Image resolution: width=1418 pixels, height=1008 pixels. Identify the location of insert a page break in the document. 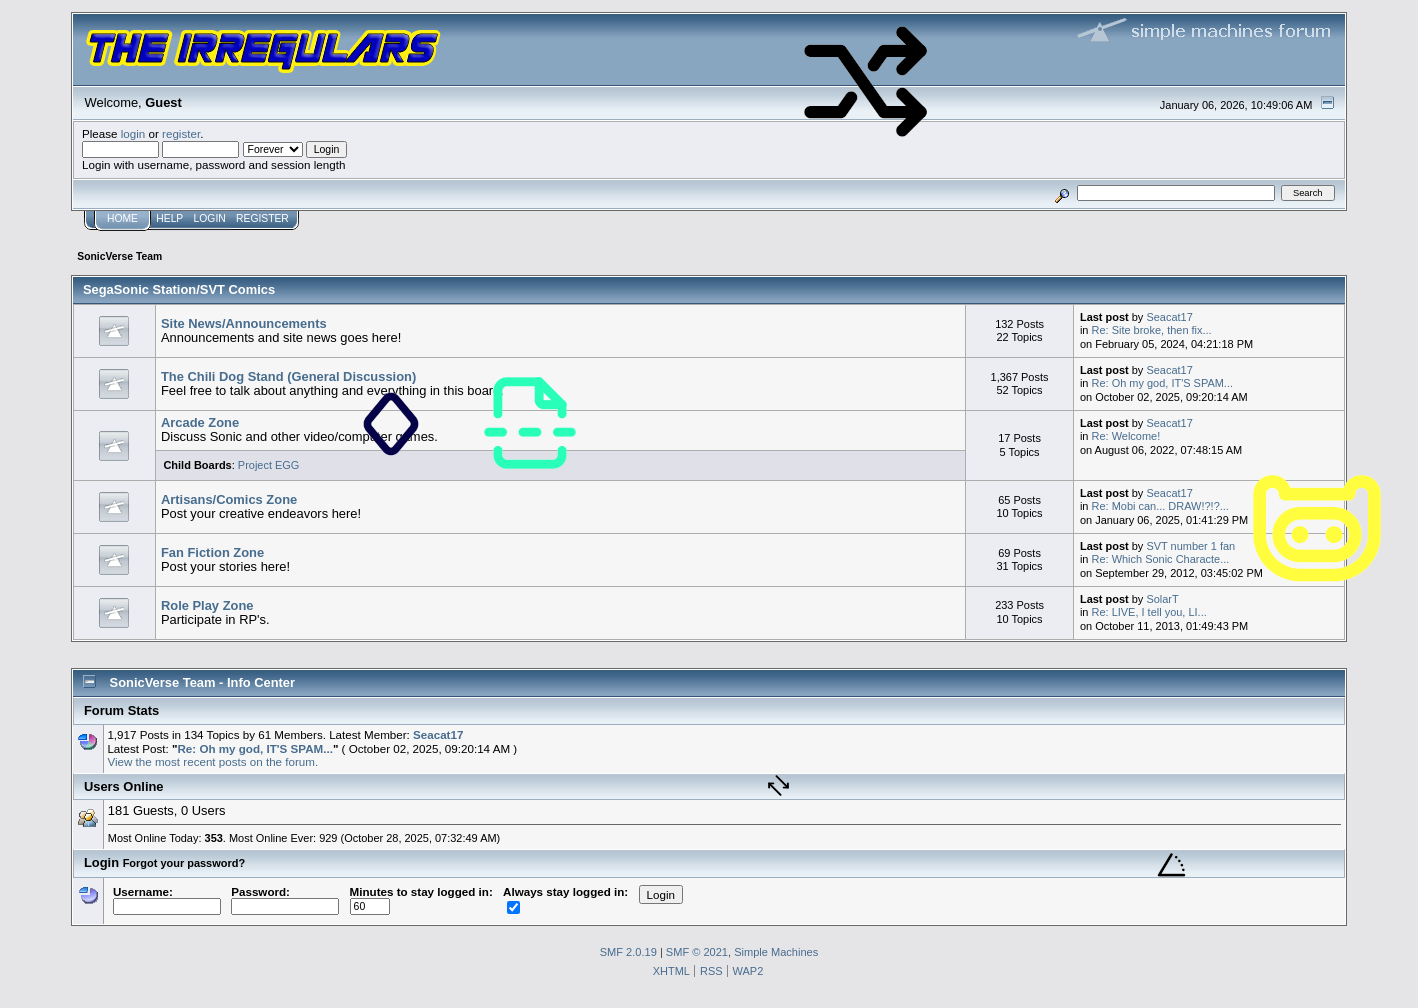
(530, 423).